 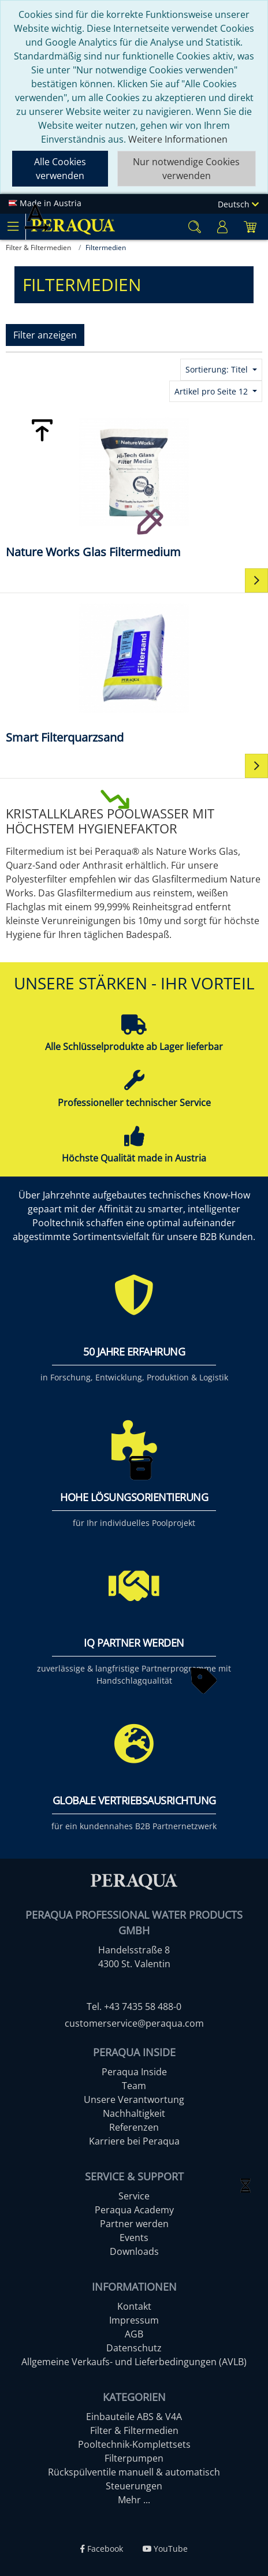 I want to click on archive selected items, so click(x=140, y=1468).